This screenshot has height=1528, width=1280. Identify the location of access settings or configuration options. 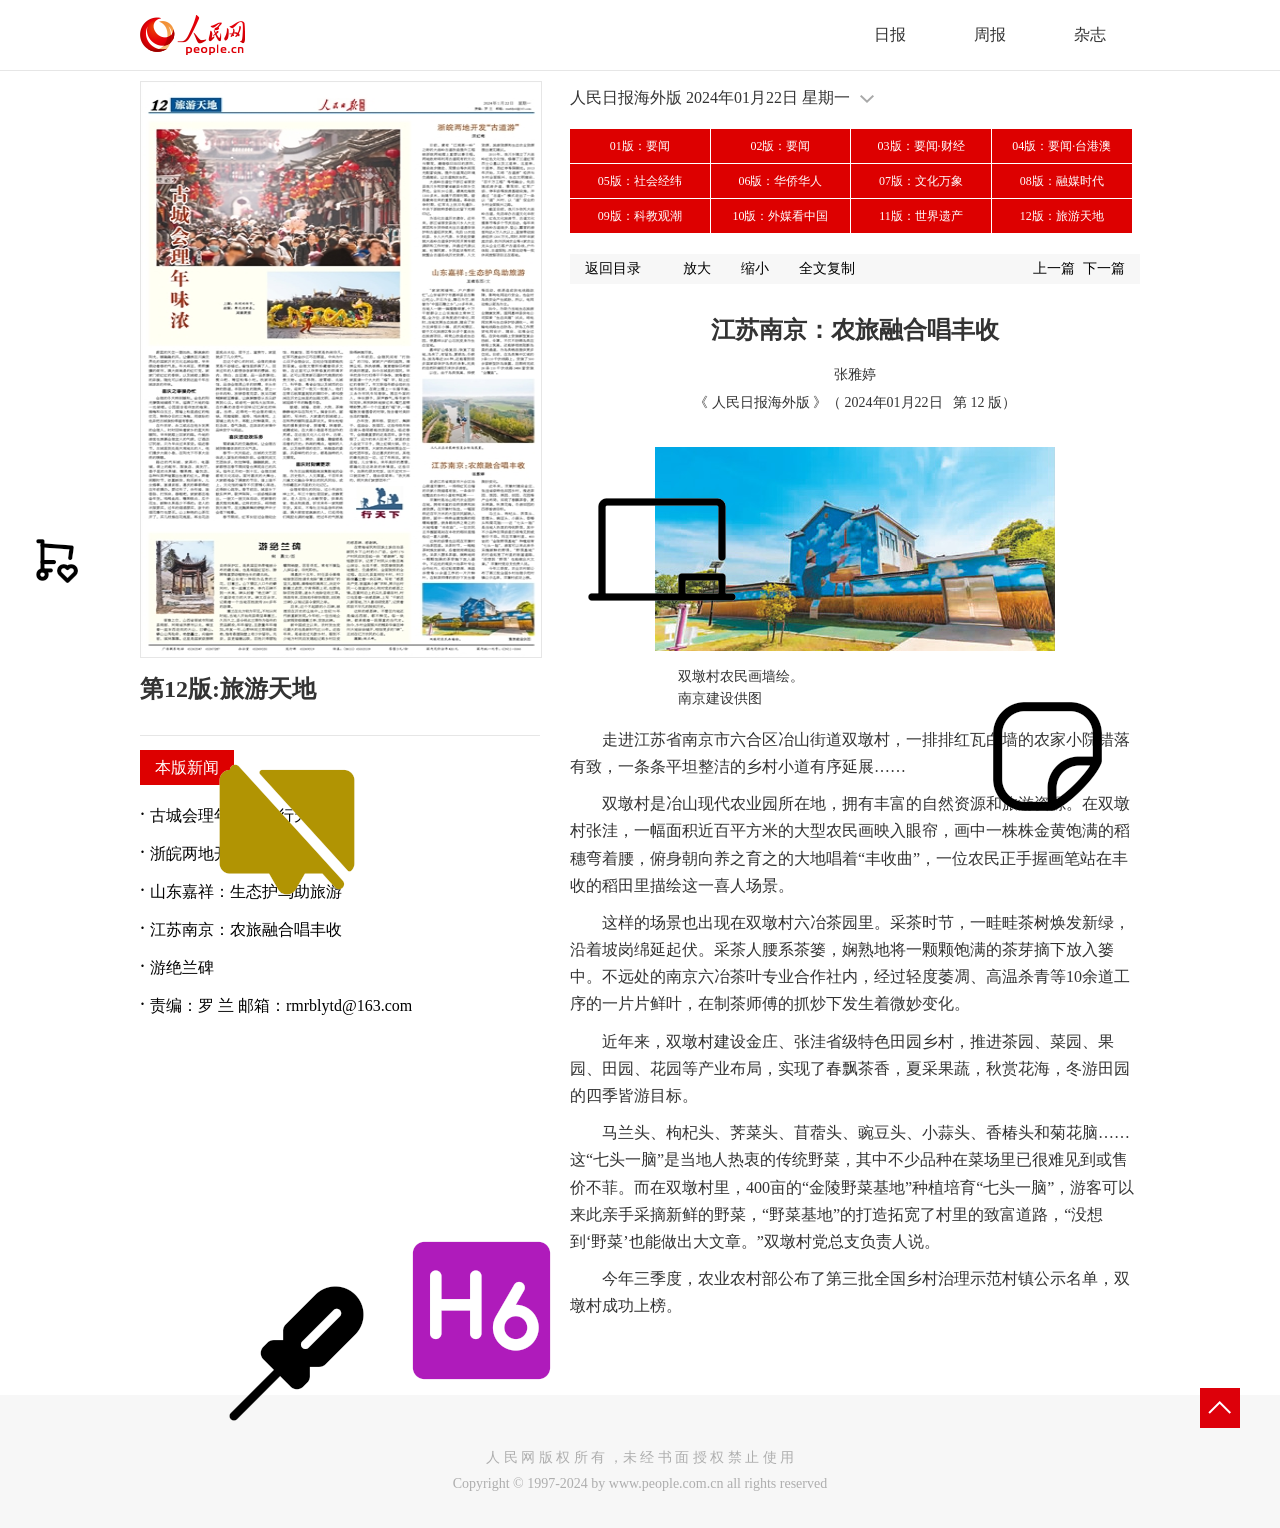
(296, 1353).